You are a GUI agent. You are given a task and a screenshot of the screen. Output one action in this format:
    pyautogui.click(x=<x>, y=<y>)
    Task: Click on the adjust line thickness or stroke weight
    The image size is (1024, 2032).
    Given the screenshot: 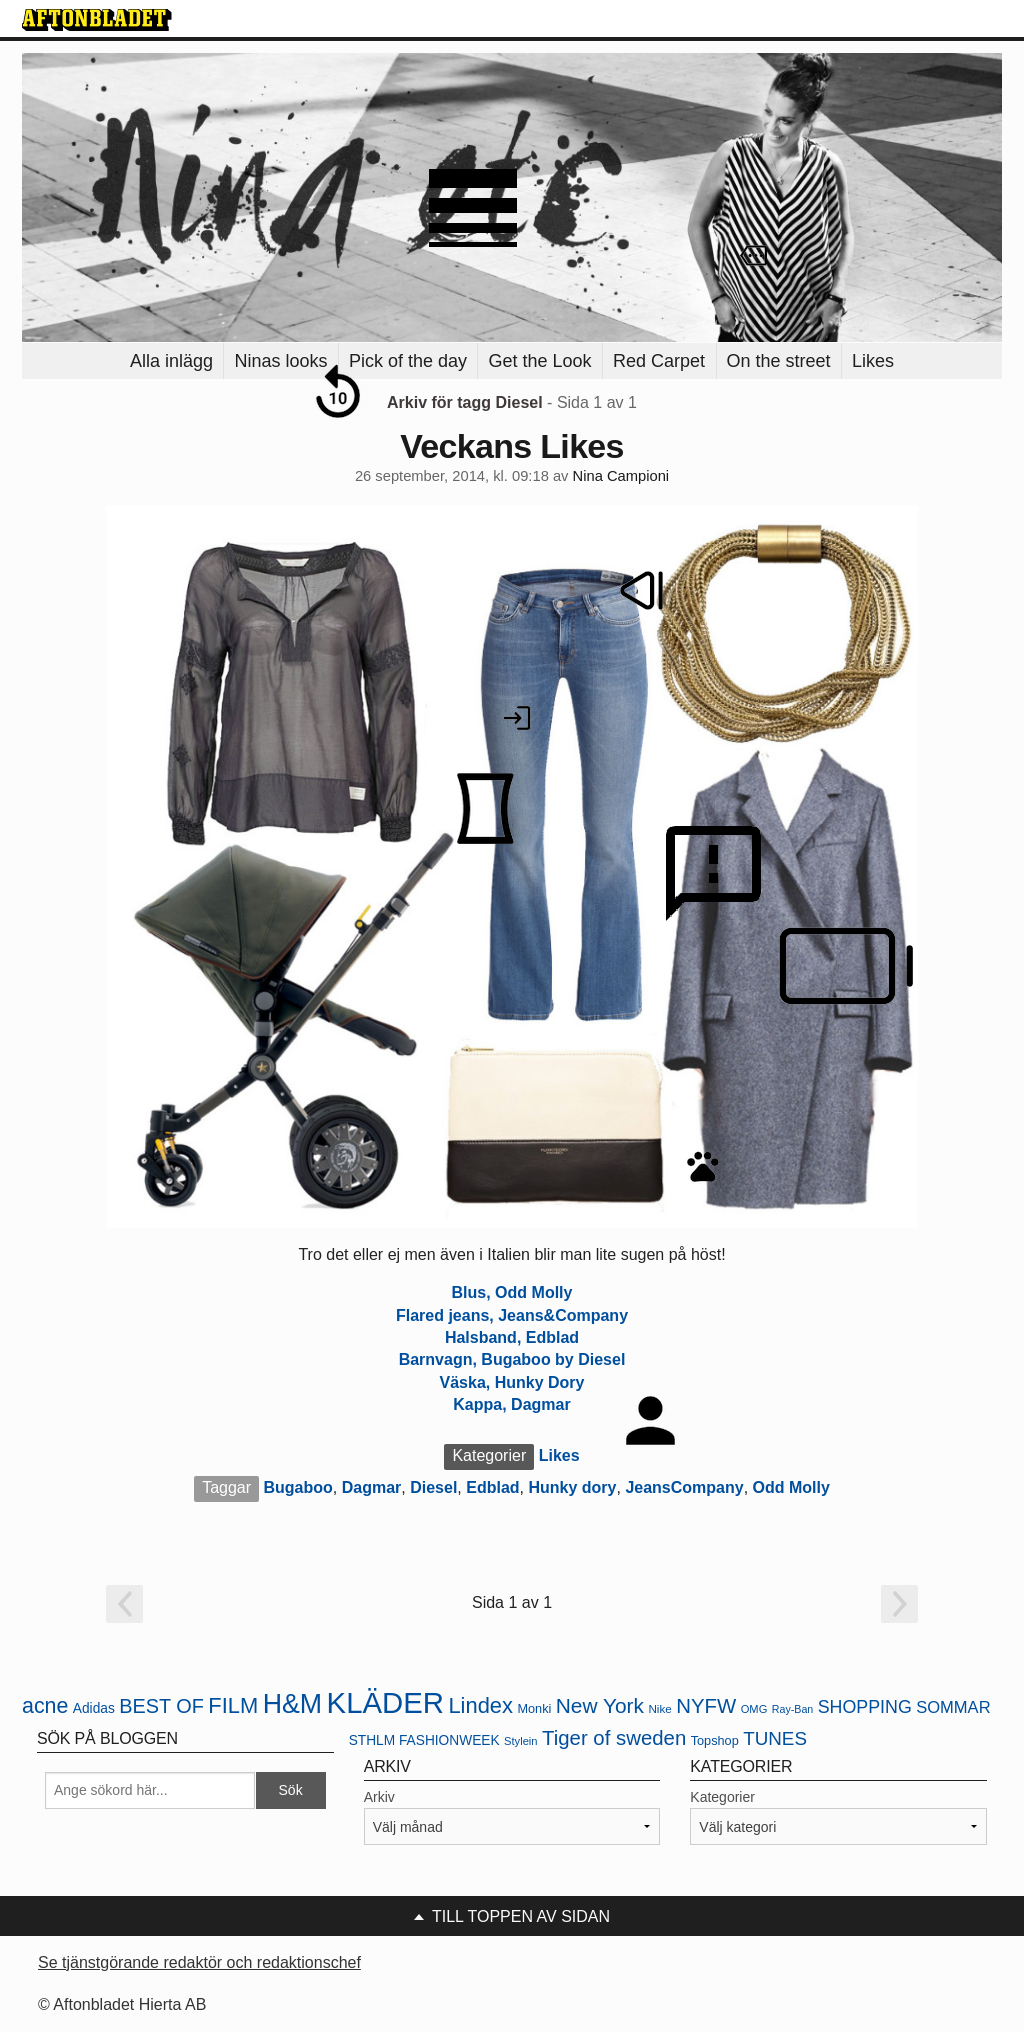 What is the action you would take?
    pyautogui.click(x=473, y=208)
    